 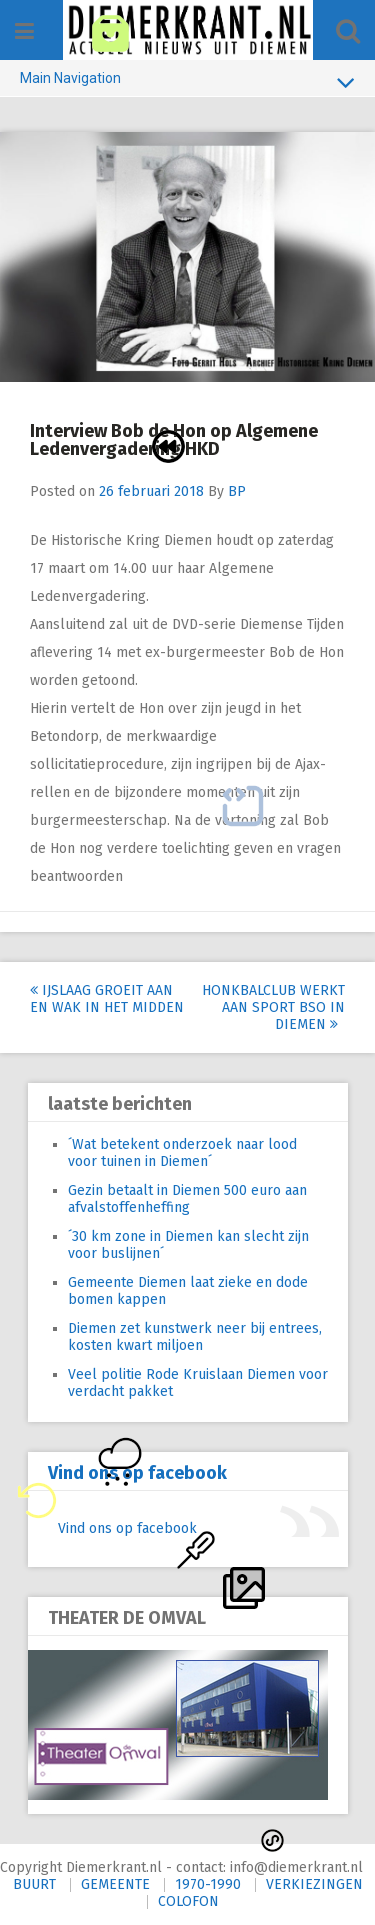 I want to click on undo the last action, so click(x=38, y=1500).